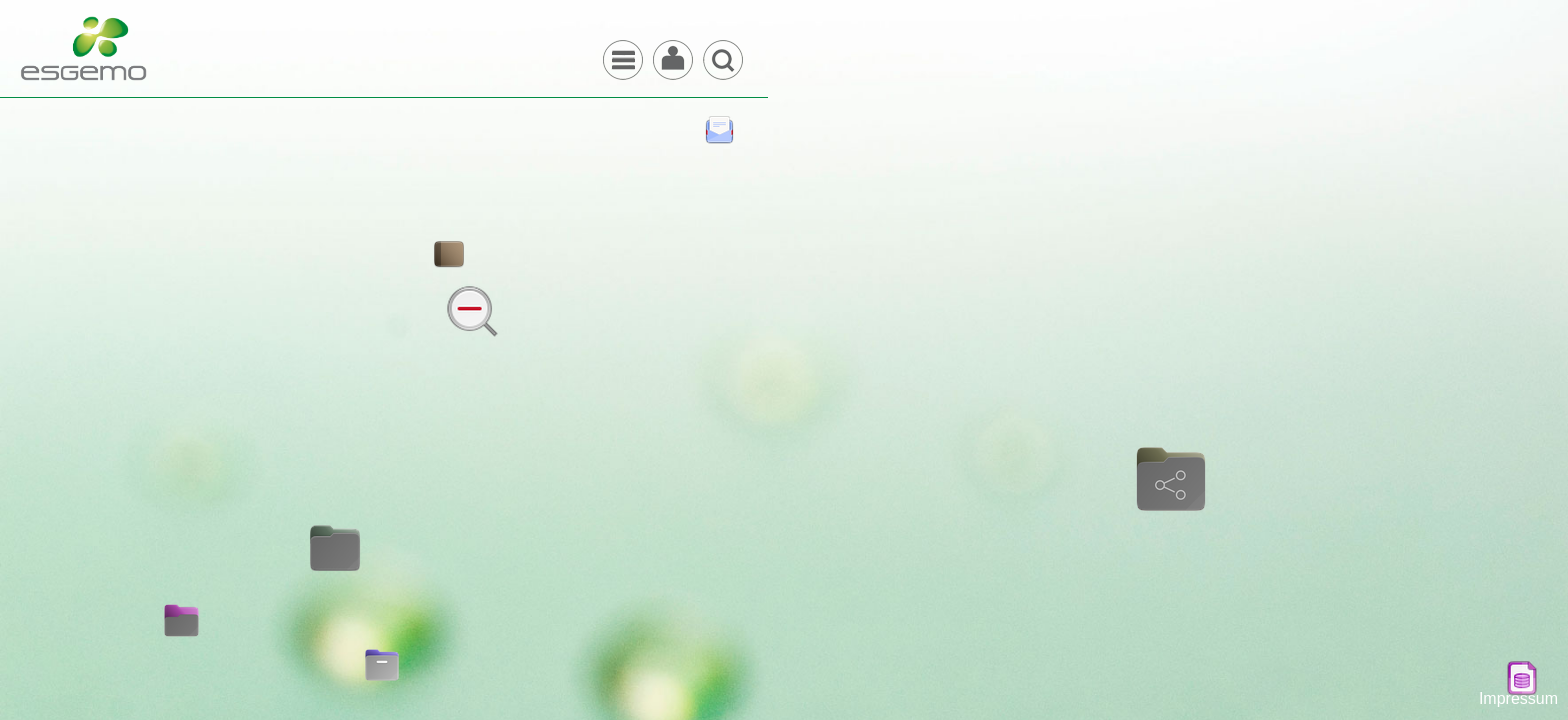 The width and height of the screenshot is (1568, 720). Describe the element at coordinates (719, 130) in the screenshot. I see `indicates a message has been read` at that location.